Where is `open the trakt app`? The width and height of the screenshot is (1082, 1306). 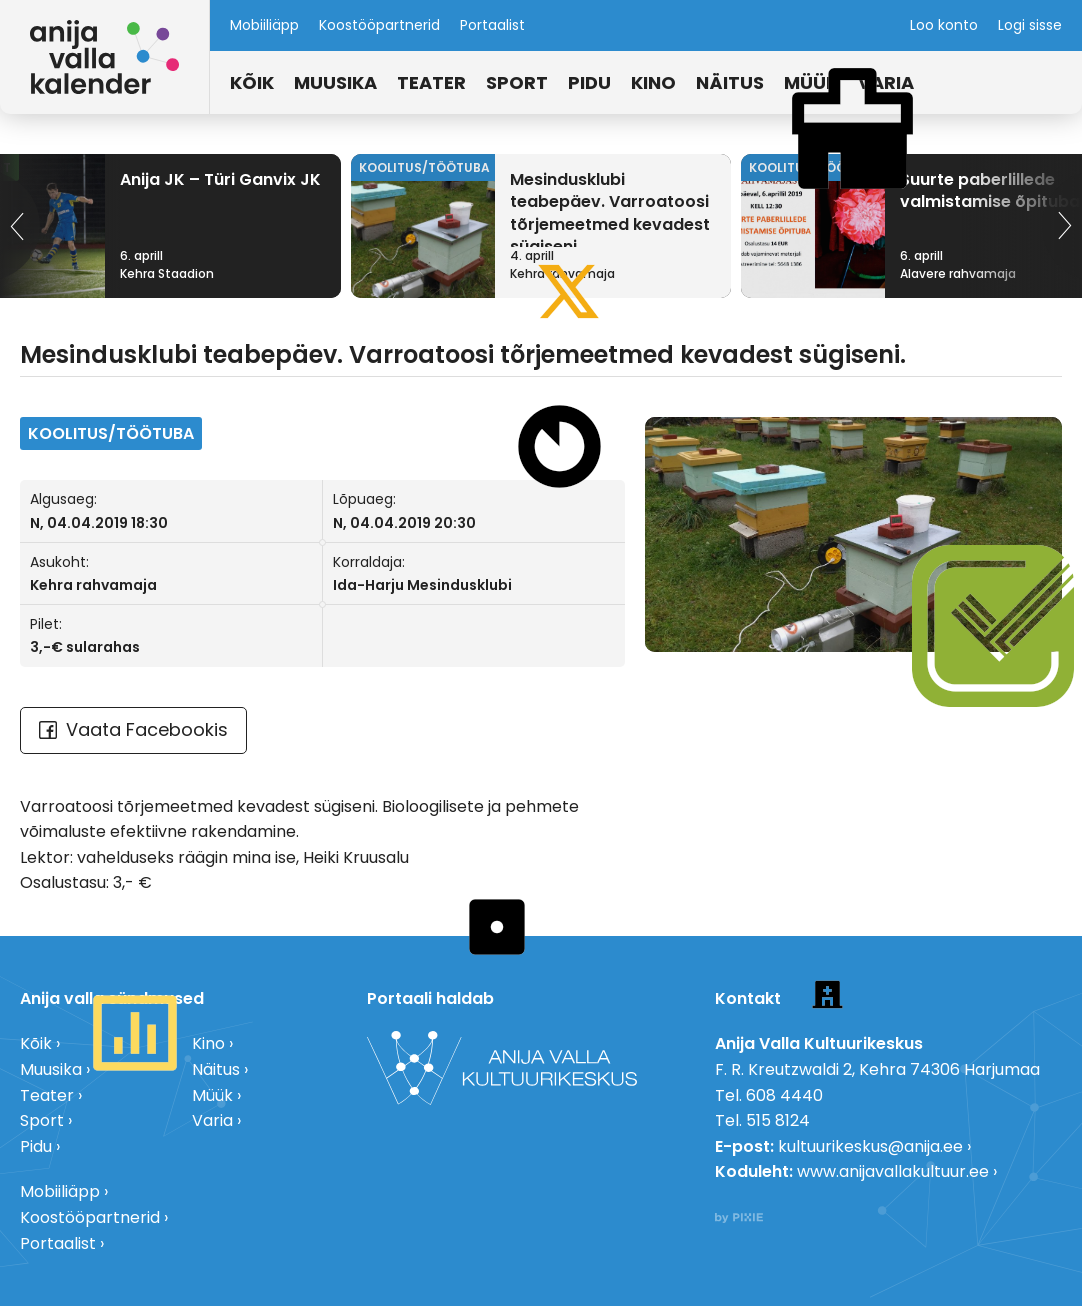 open the trakt app is located at coordinates (993, 626).